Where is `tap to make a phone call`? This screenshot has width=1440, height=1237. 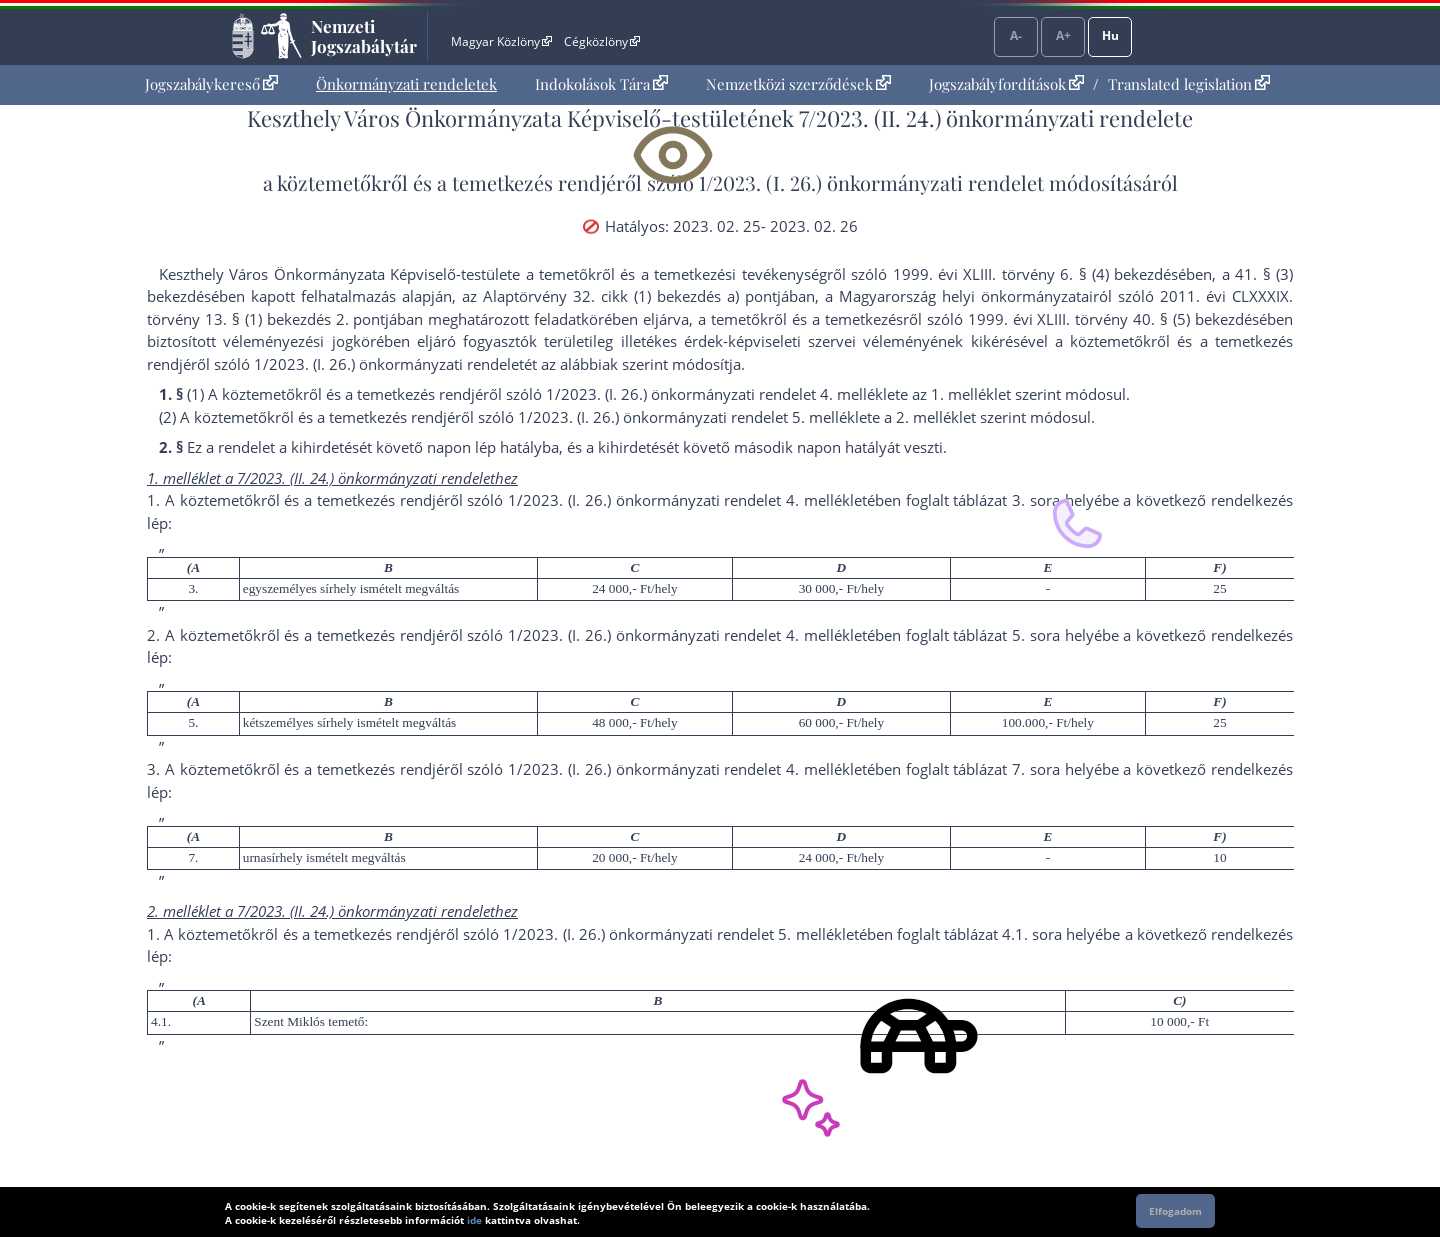
tap to make a phone call is located at coordinates (1076, 524).